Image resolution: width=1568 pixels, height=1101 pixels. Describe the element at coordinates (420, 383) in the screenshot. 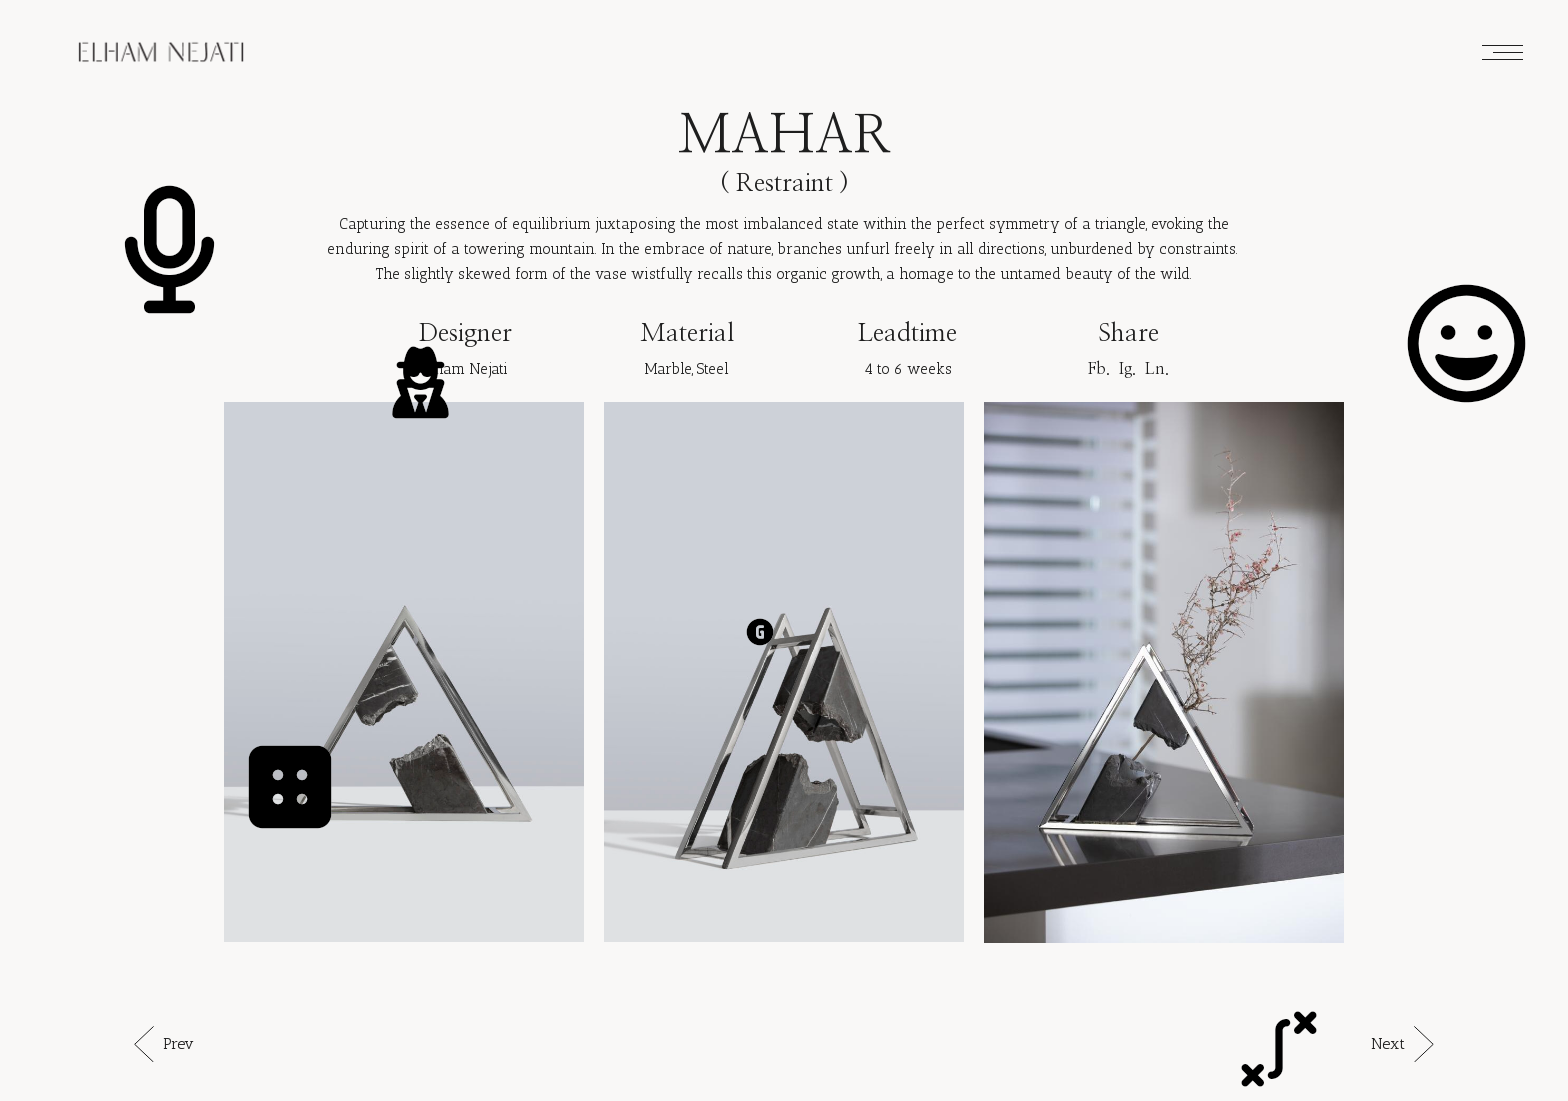

I see `access incognito or private browsing mode` at that location.